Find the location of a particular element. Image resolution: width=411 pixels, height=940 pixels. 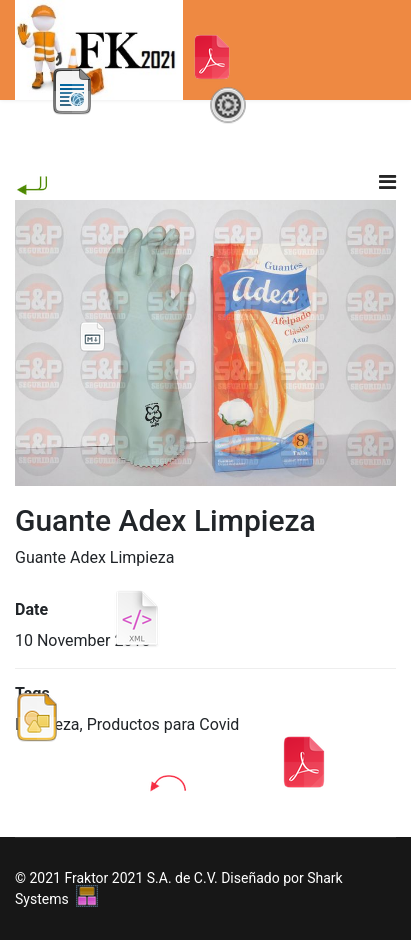

reply all to an email message is located at coordinates (31, 185).